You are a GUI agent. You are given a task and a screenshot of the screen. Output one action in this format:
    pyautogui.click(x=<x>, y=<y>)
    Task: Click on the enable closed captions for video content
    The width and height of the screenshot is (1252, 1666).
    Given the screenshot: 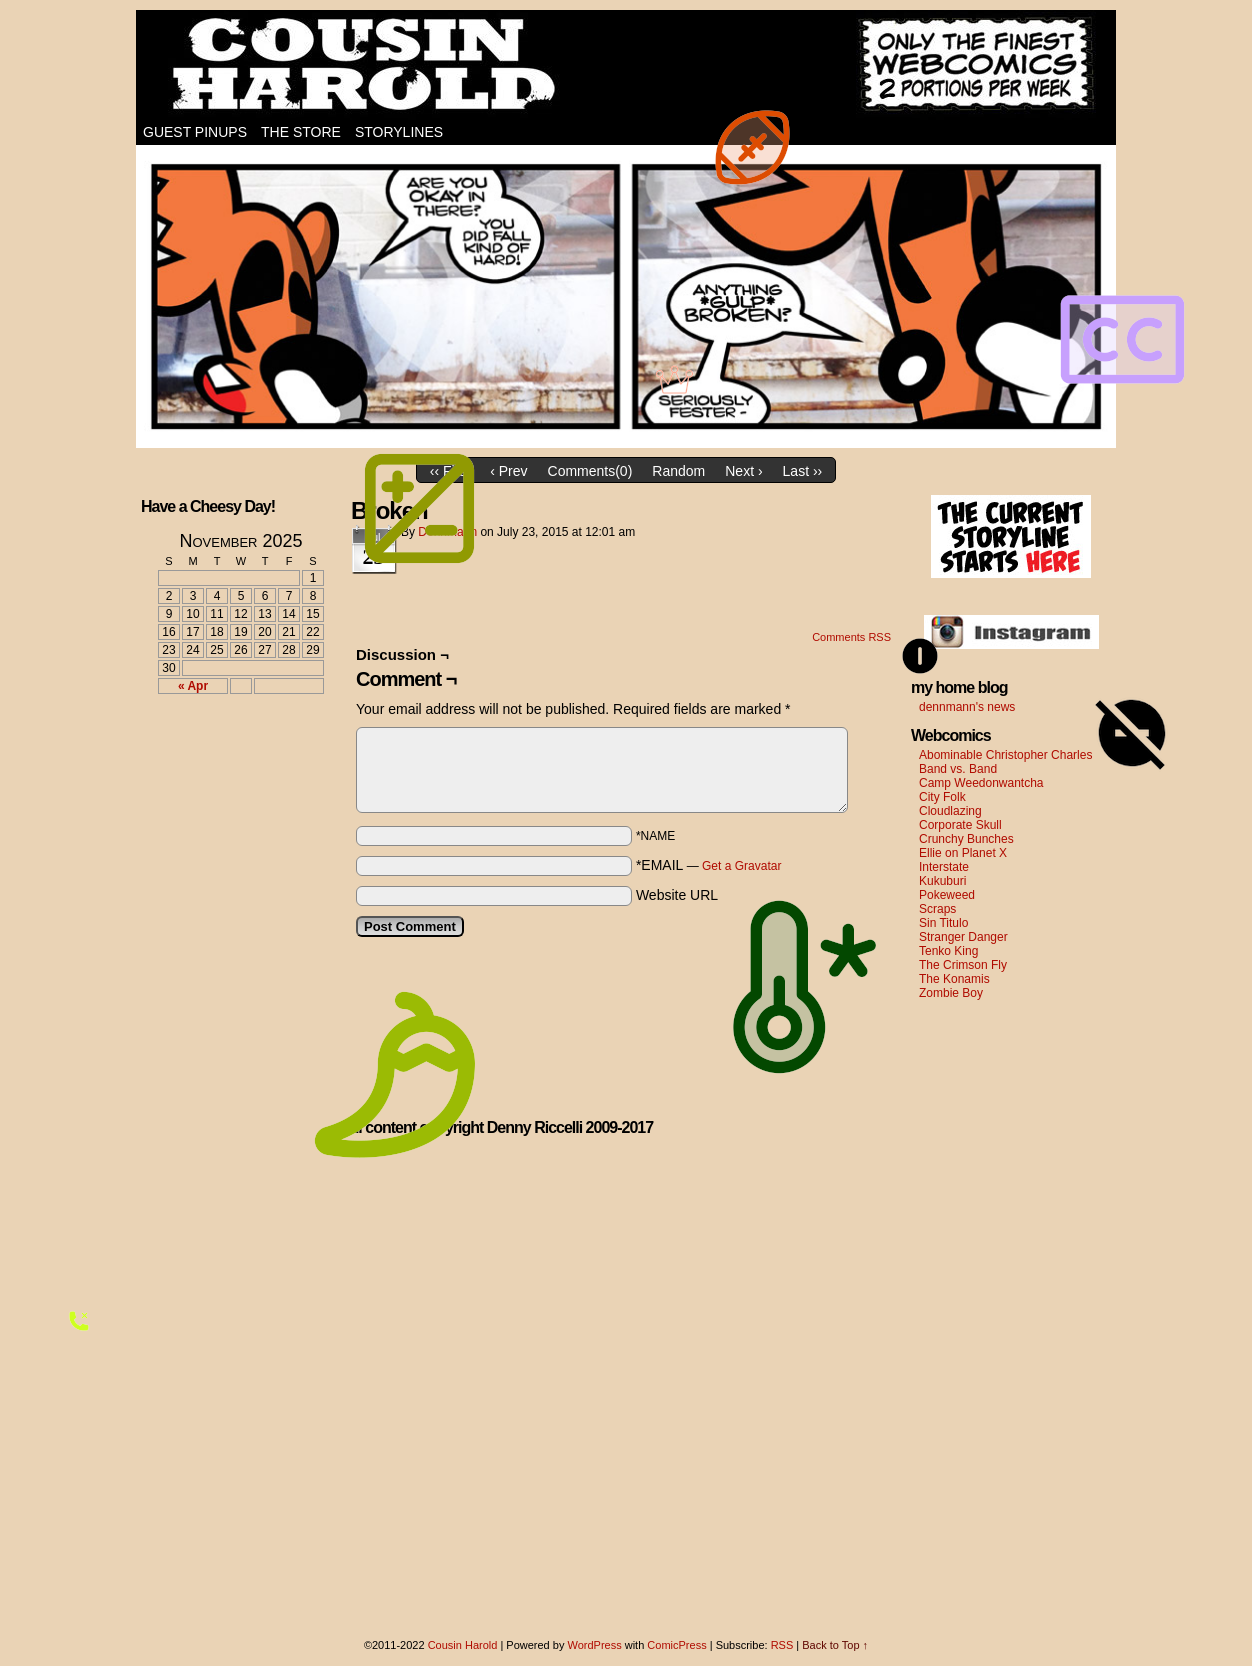 What is the action you would take?
    pyautogui.click(x=1122, y=339)
    